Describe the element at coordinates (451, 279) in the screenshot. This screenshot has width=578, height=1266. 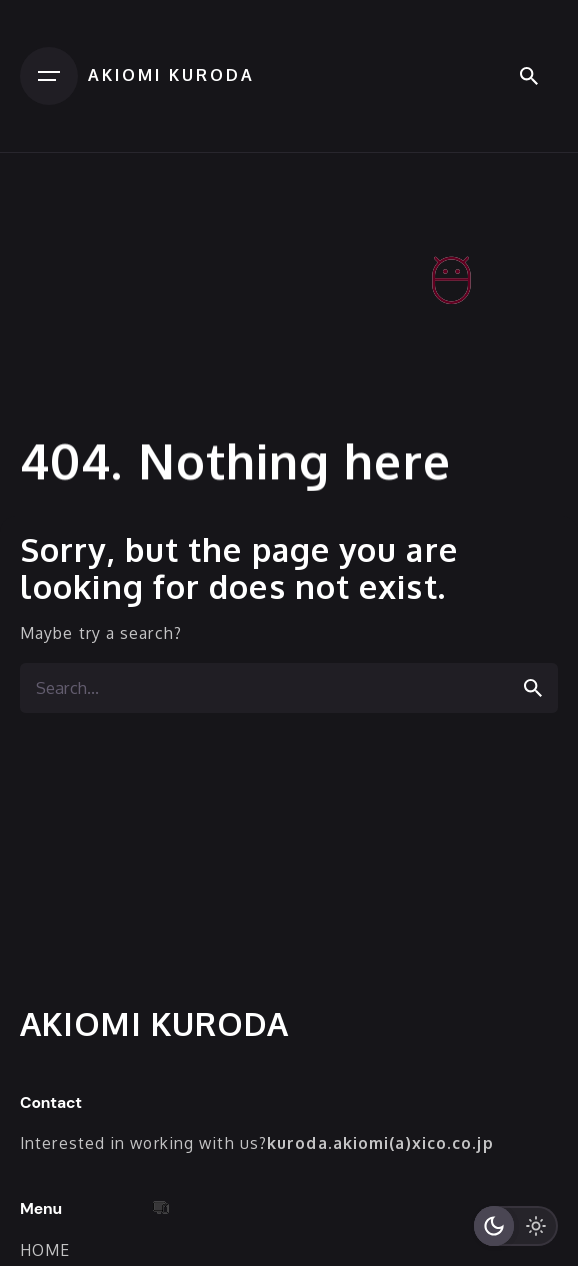
I see `android device or system settings` at that location.